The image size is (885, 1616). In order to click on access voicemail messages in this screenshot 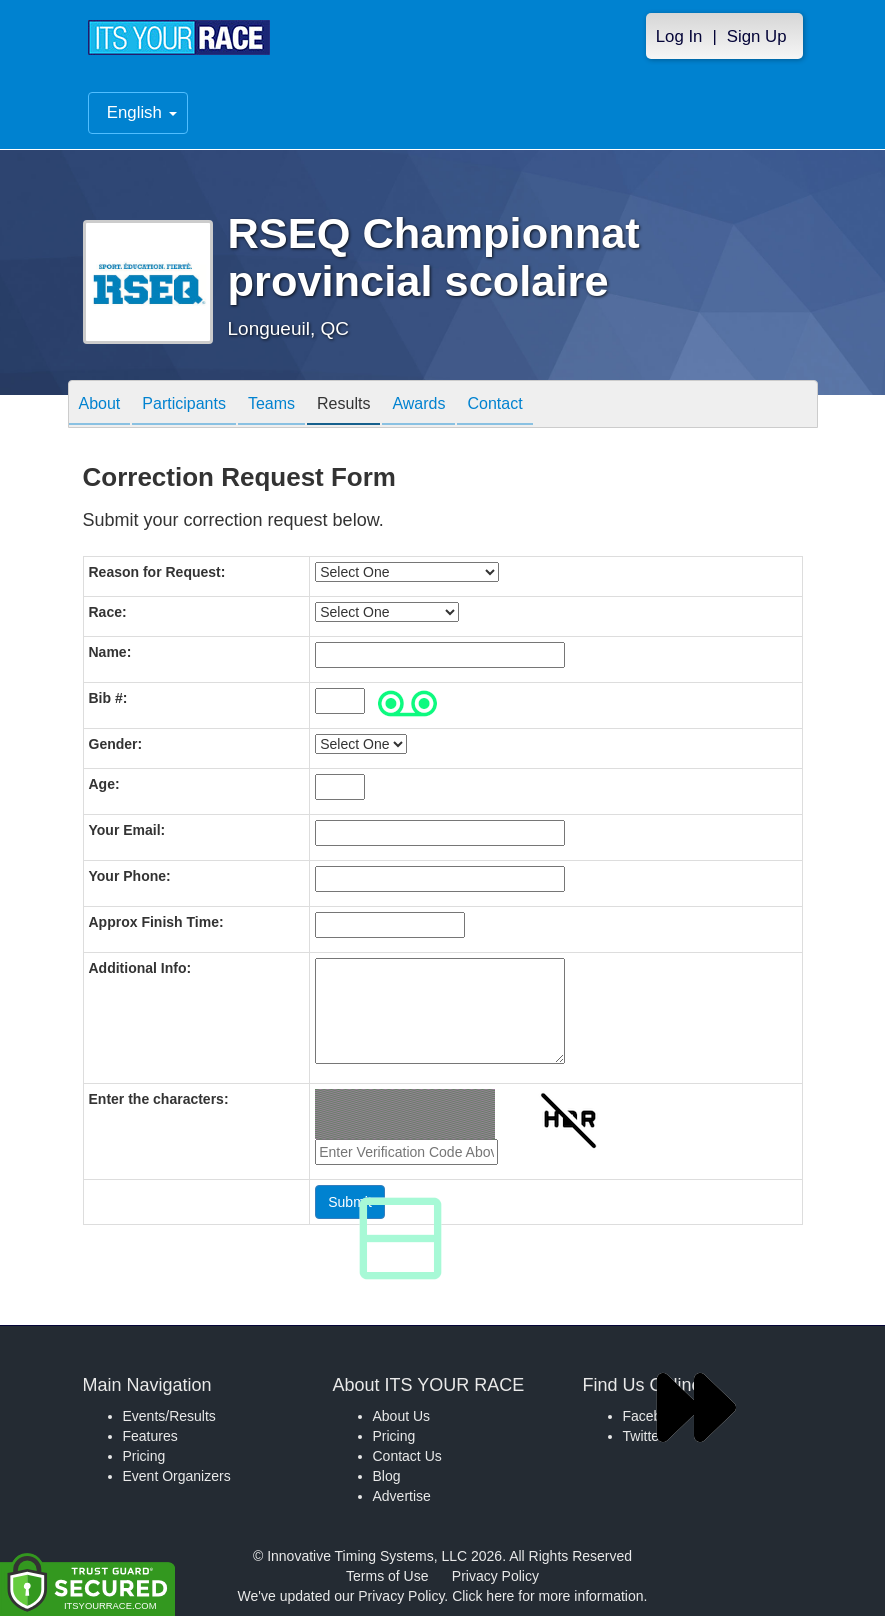, I will do `click(407, 703)`.